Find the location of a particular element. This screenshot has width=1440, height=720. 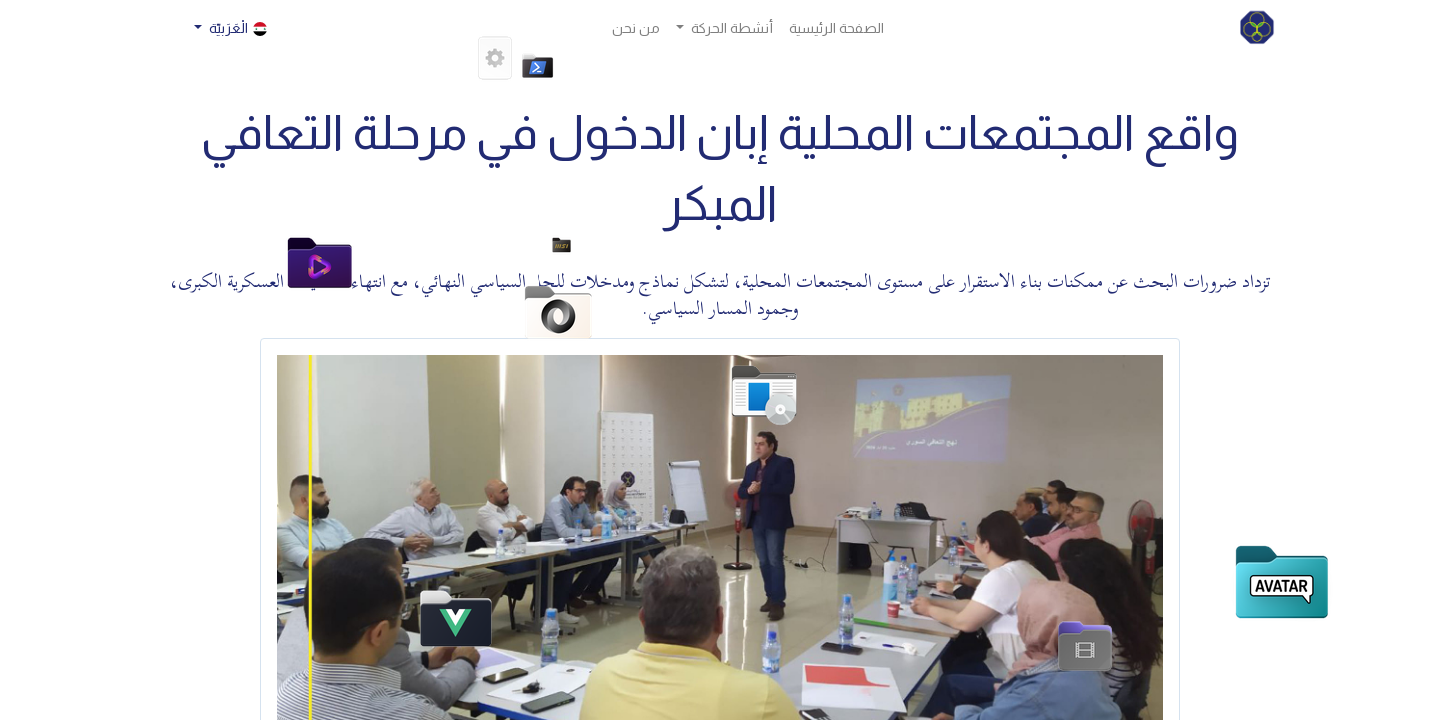

open folder containing JSON configuration files is located at coordinates (558, 314).